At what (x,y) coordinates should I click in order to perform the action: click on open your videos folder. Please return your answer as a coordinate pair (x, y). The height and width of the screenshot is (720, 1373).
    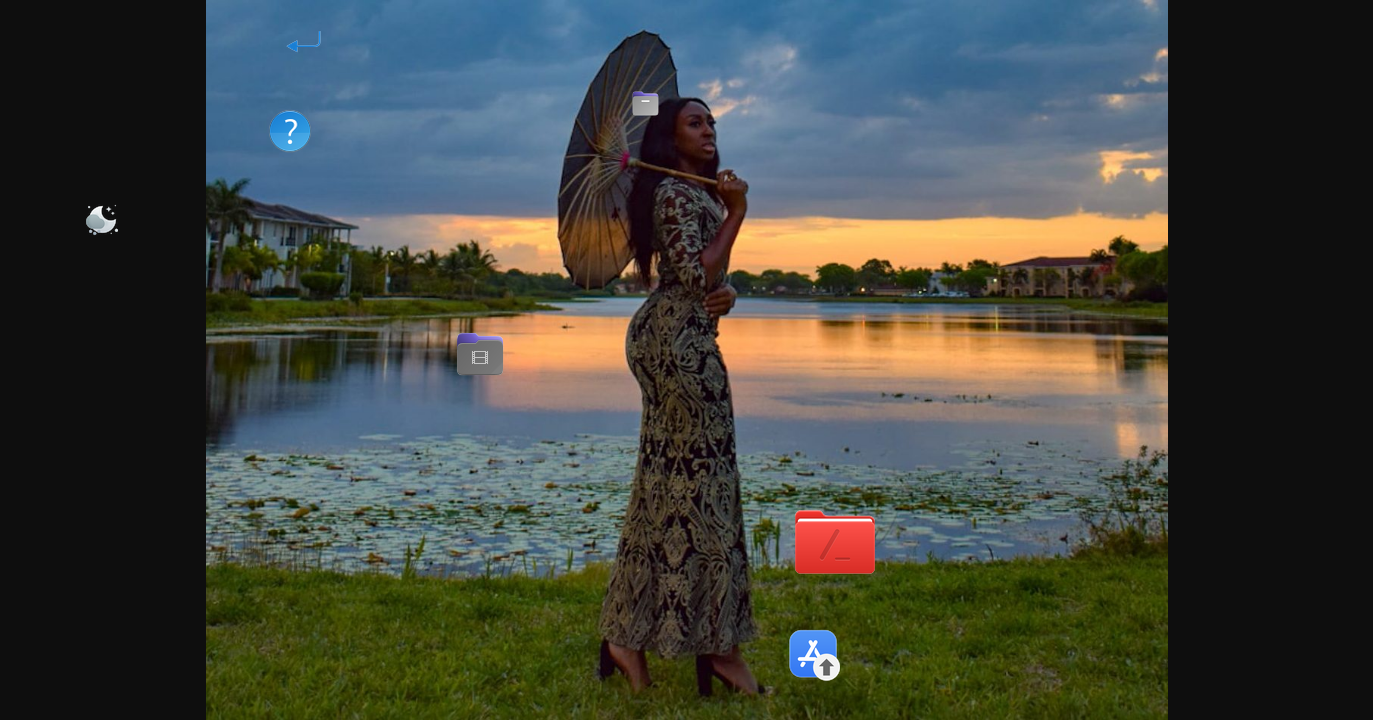
    Looking at the image, I should click on (480, 354).